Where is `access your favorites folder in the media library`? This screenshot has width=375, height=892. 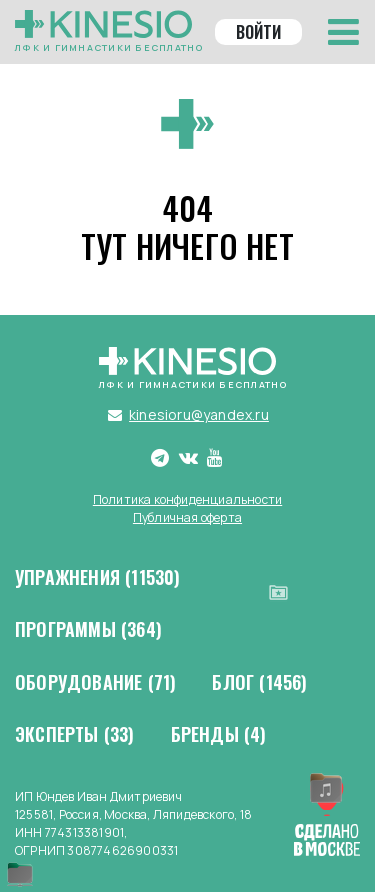
access your favorites folder in the media library is located at coordinates (278, 592).